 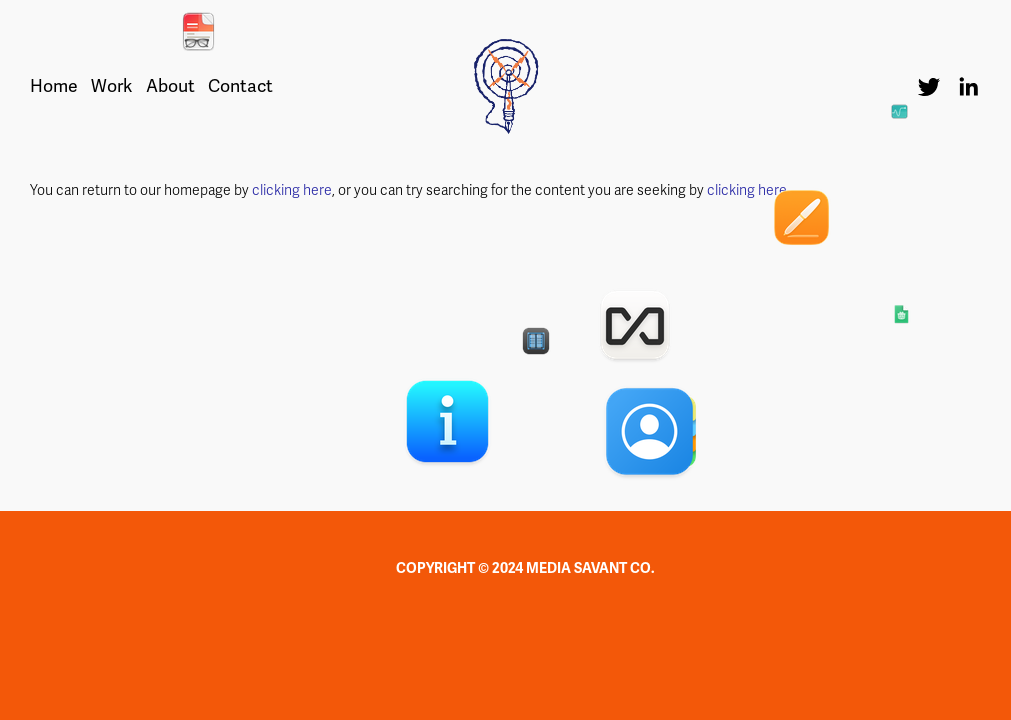 What do you see at coordinates (447, 421) in the screenshot?
I see `open ibus input method settings` at bounding box center [447, 421].